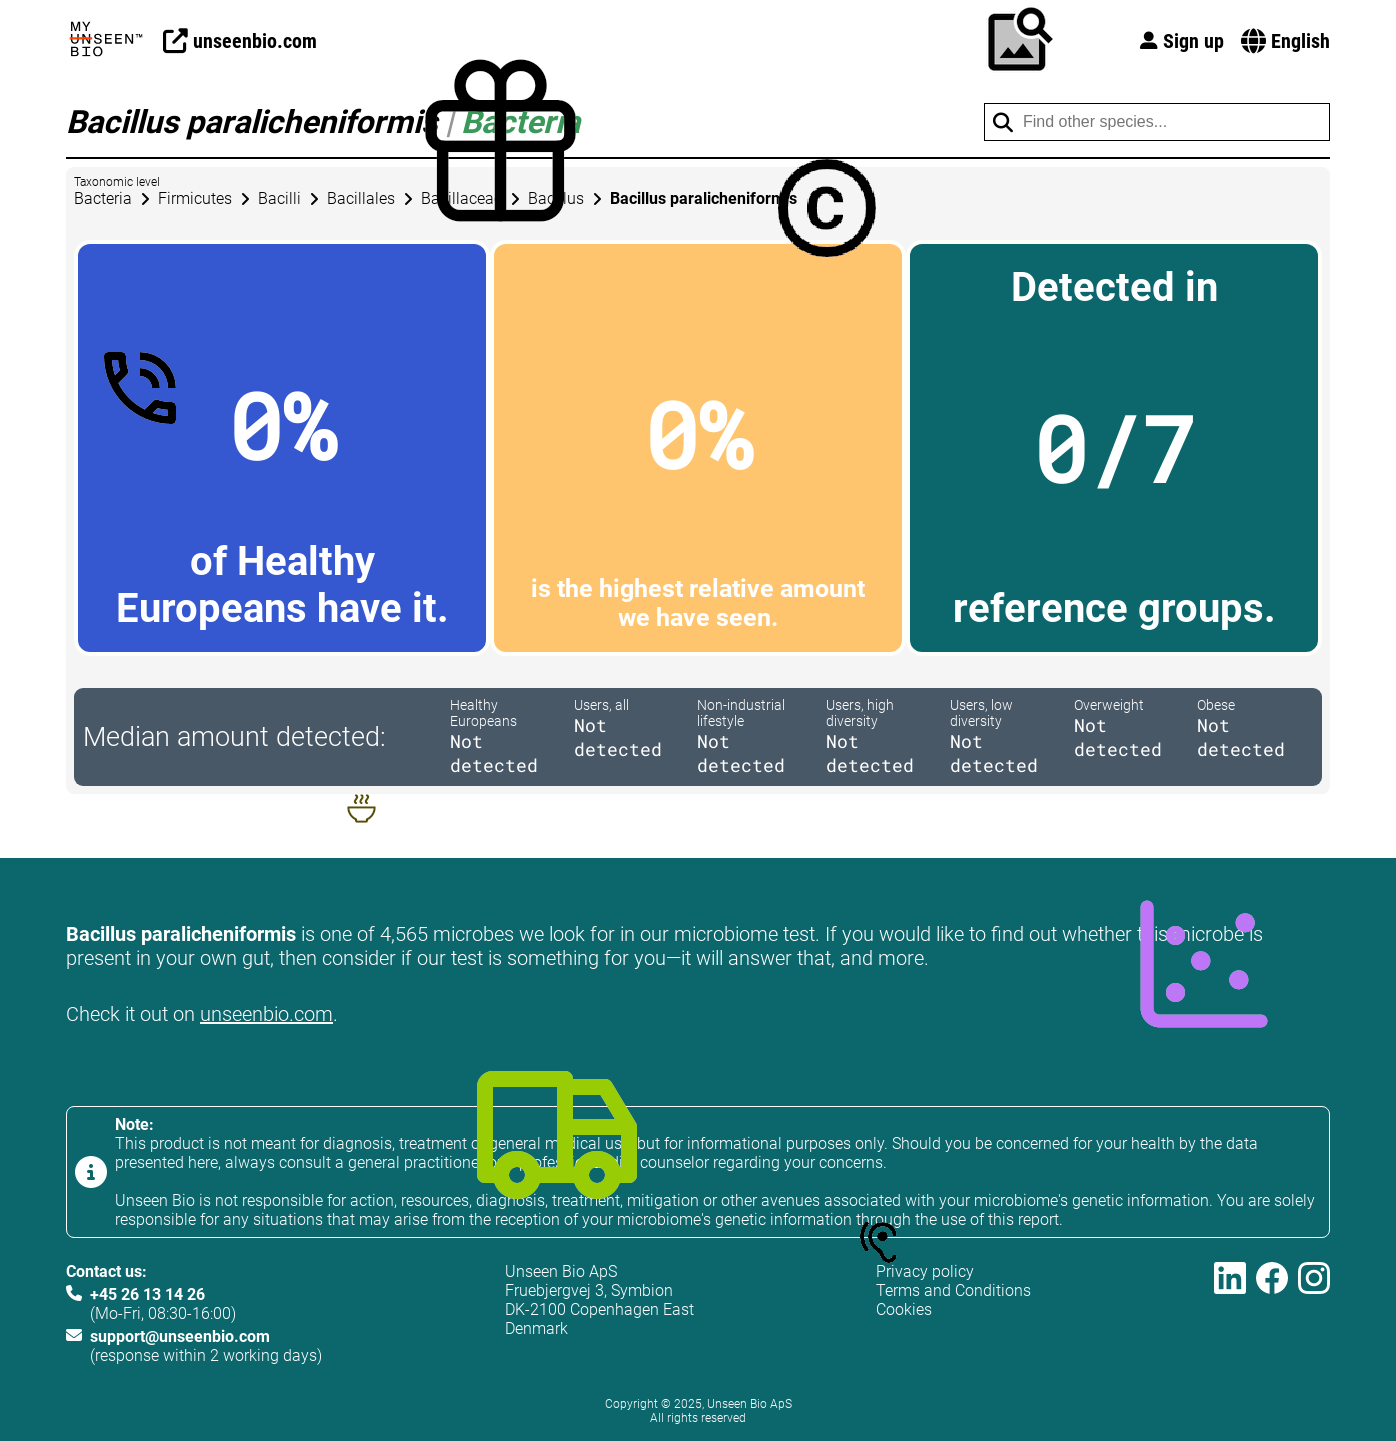  I want to click on search for images or photos, so click(1020, 39).